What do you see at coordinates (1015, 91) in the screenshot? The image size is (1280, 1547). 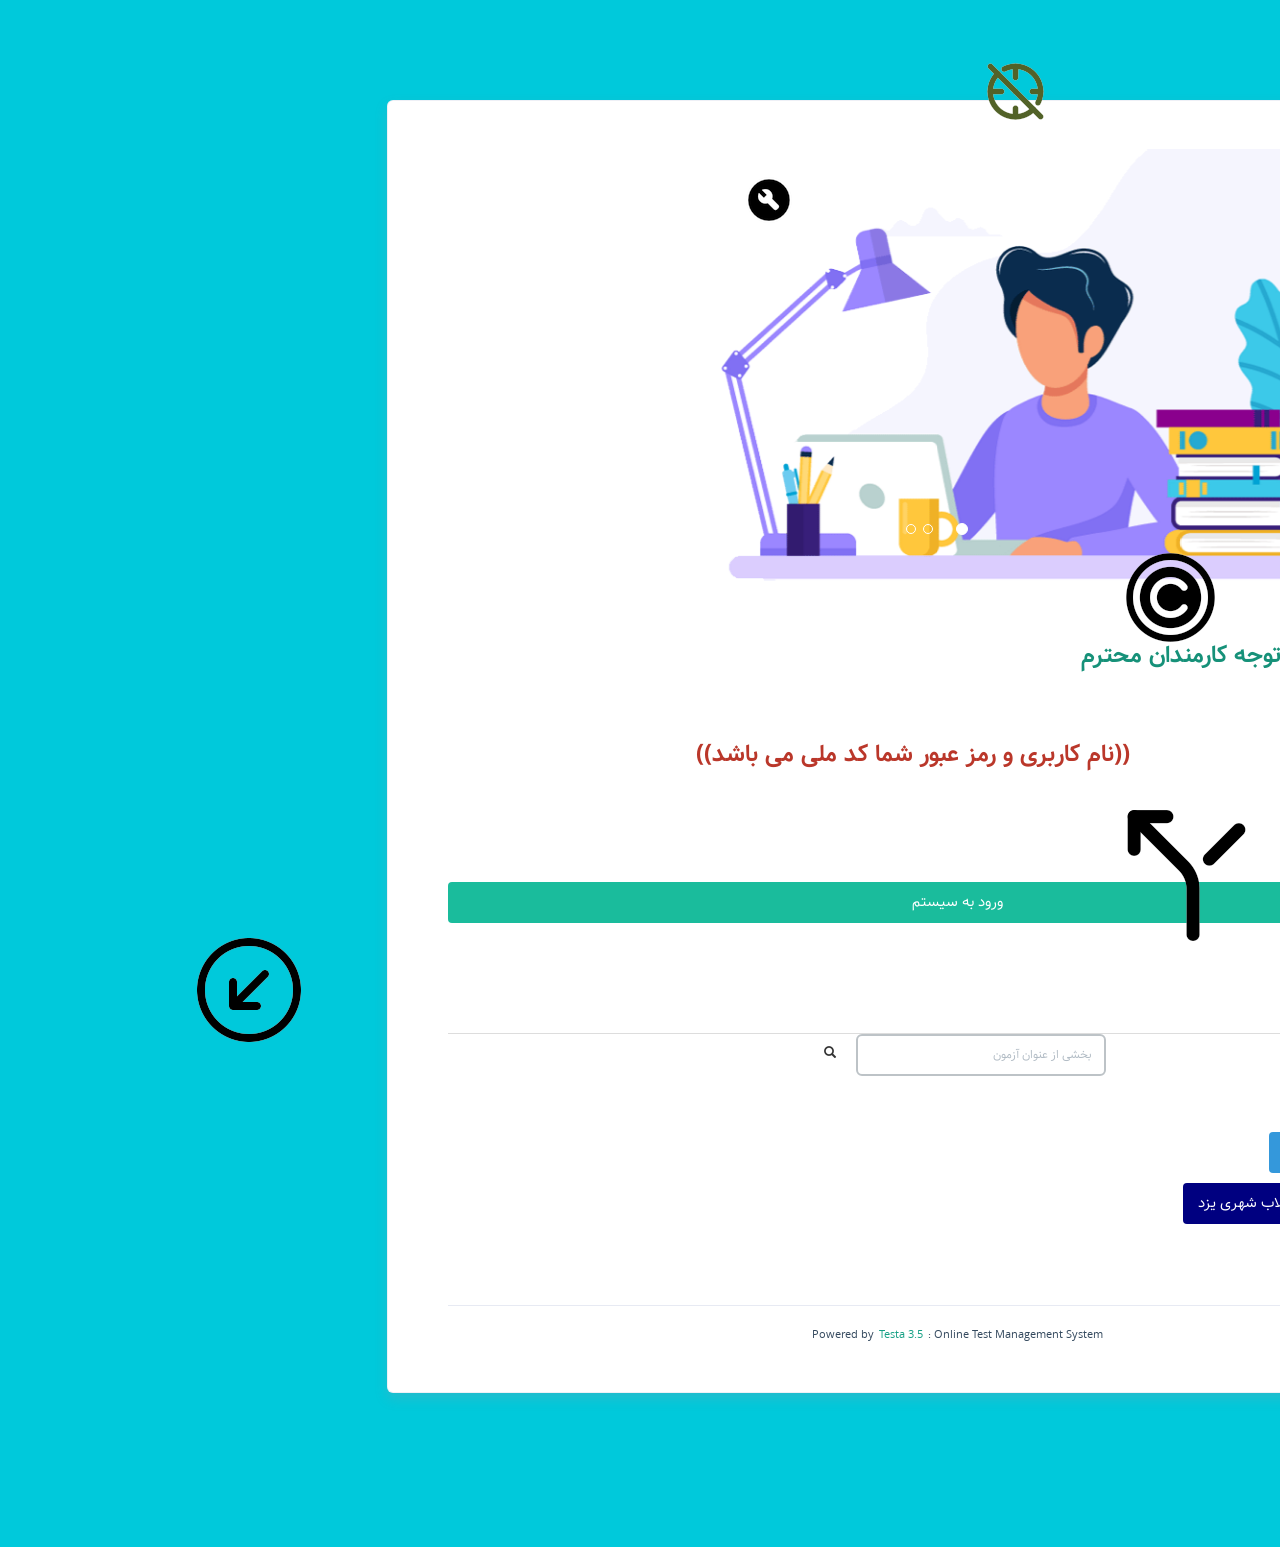 I see `disable viewfinder or camera focus` at bounding box center [1015, 91].